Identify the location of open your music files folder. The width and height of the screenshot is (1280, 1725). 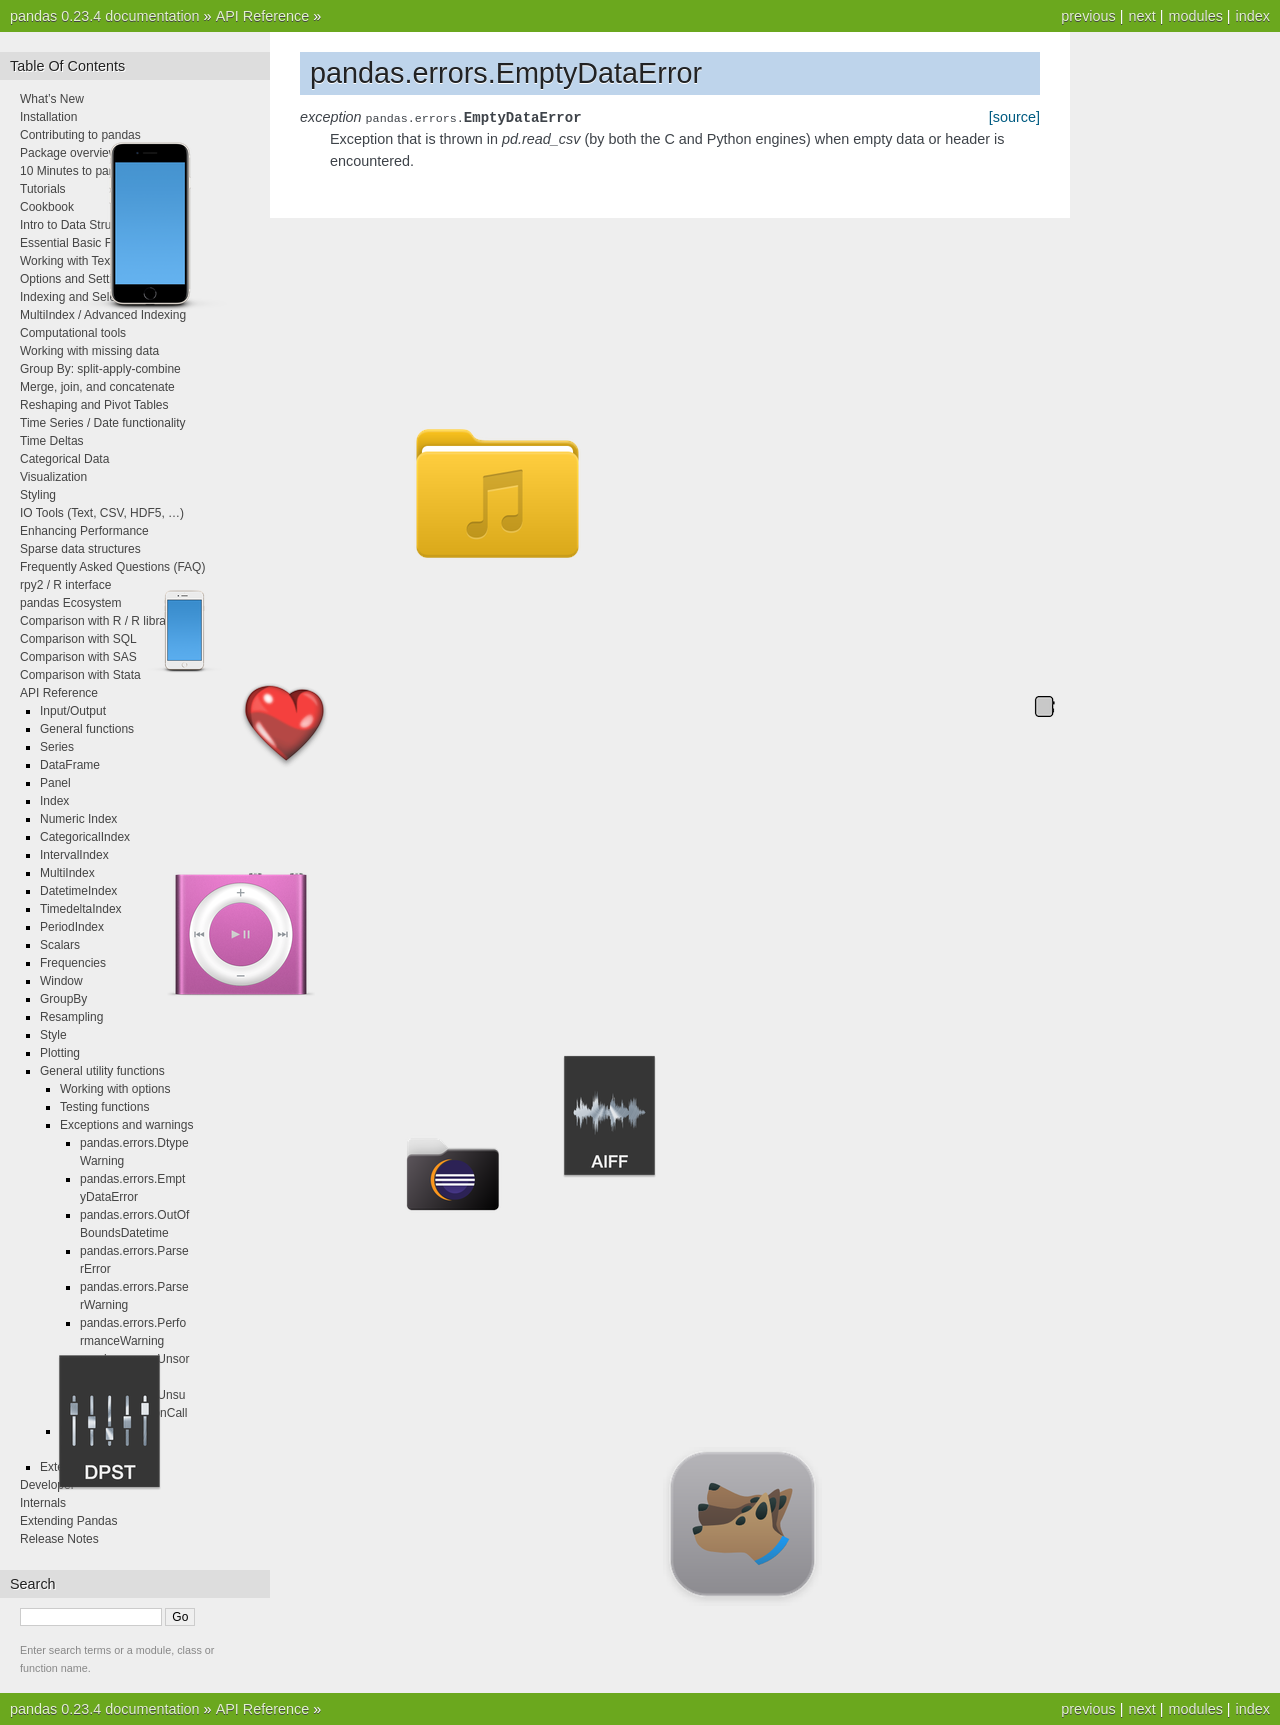
(497, 493).